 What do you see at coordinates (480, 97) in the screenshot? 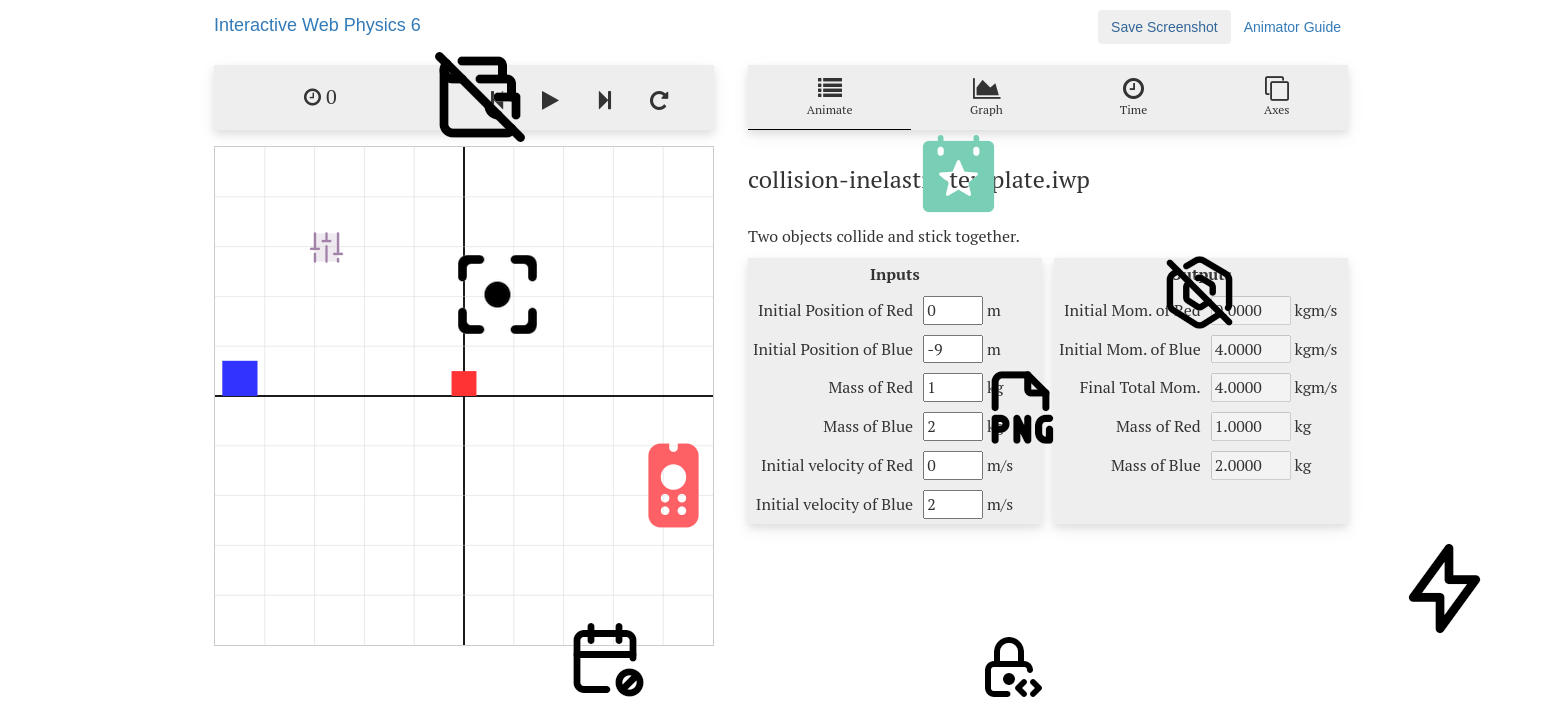
I see `wallet feature unavailable or disabled` at bounding box center [480, 97].